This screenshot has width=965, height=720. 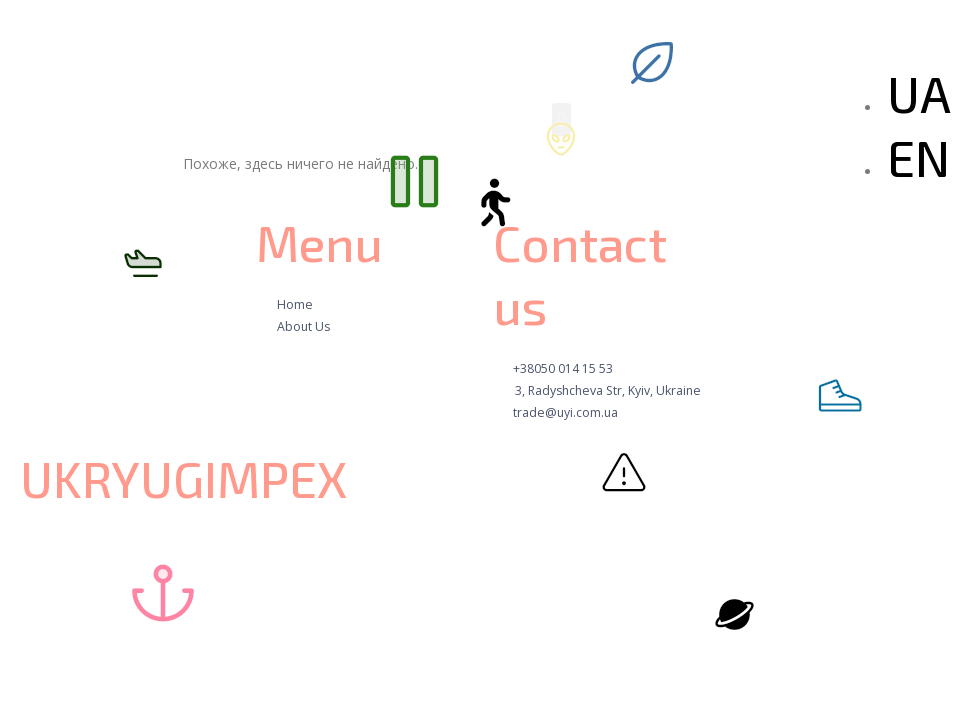 I want to click on view eco-friendly or sustainable options, so click(x=652, y=63).